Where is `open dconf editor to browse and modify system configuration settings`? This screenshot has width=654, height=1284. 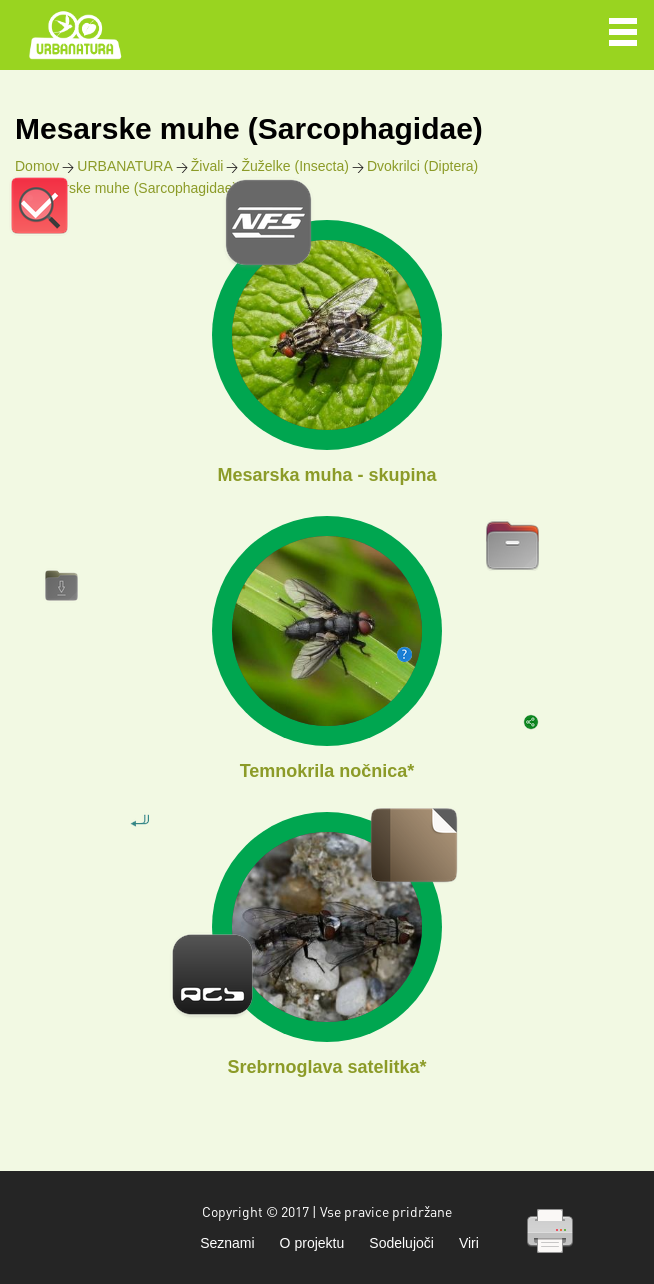
open dconf editor to browse and modify system configuration settings is located at coordinates (39, 205).